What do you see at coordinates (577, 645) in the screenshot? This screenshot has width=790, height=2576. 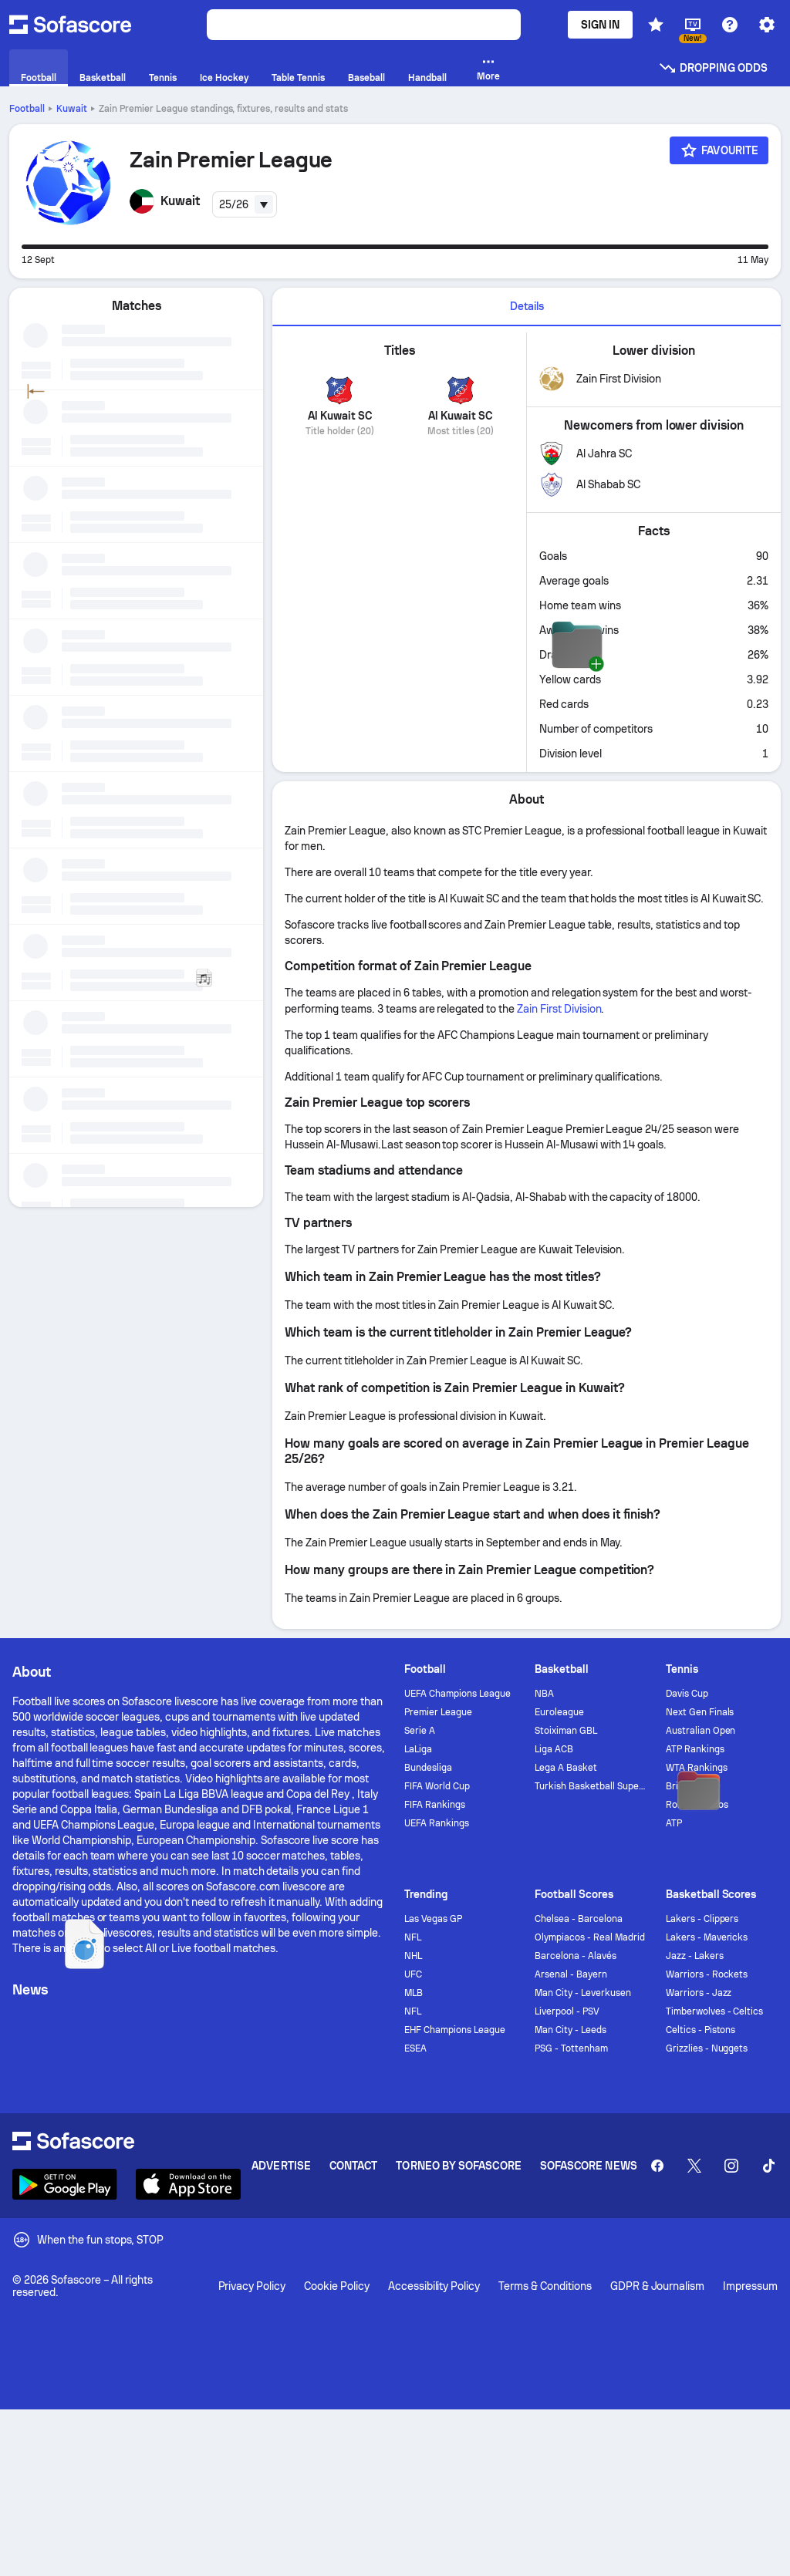 I see `create a new folder` at bounding box center [577, 645].